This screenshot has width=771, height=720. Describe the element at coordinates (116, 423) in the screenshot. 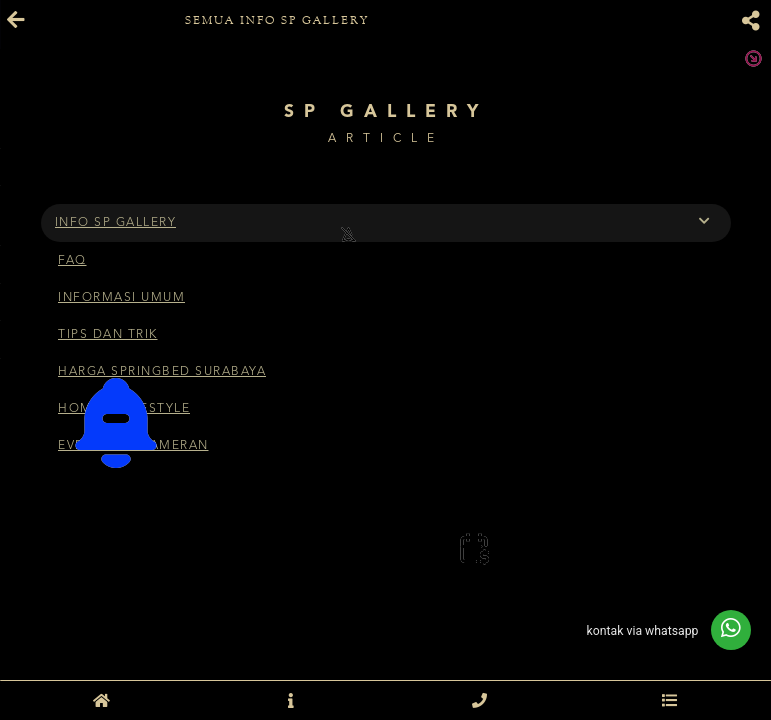

I see `remove a notification or alert` at that location.